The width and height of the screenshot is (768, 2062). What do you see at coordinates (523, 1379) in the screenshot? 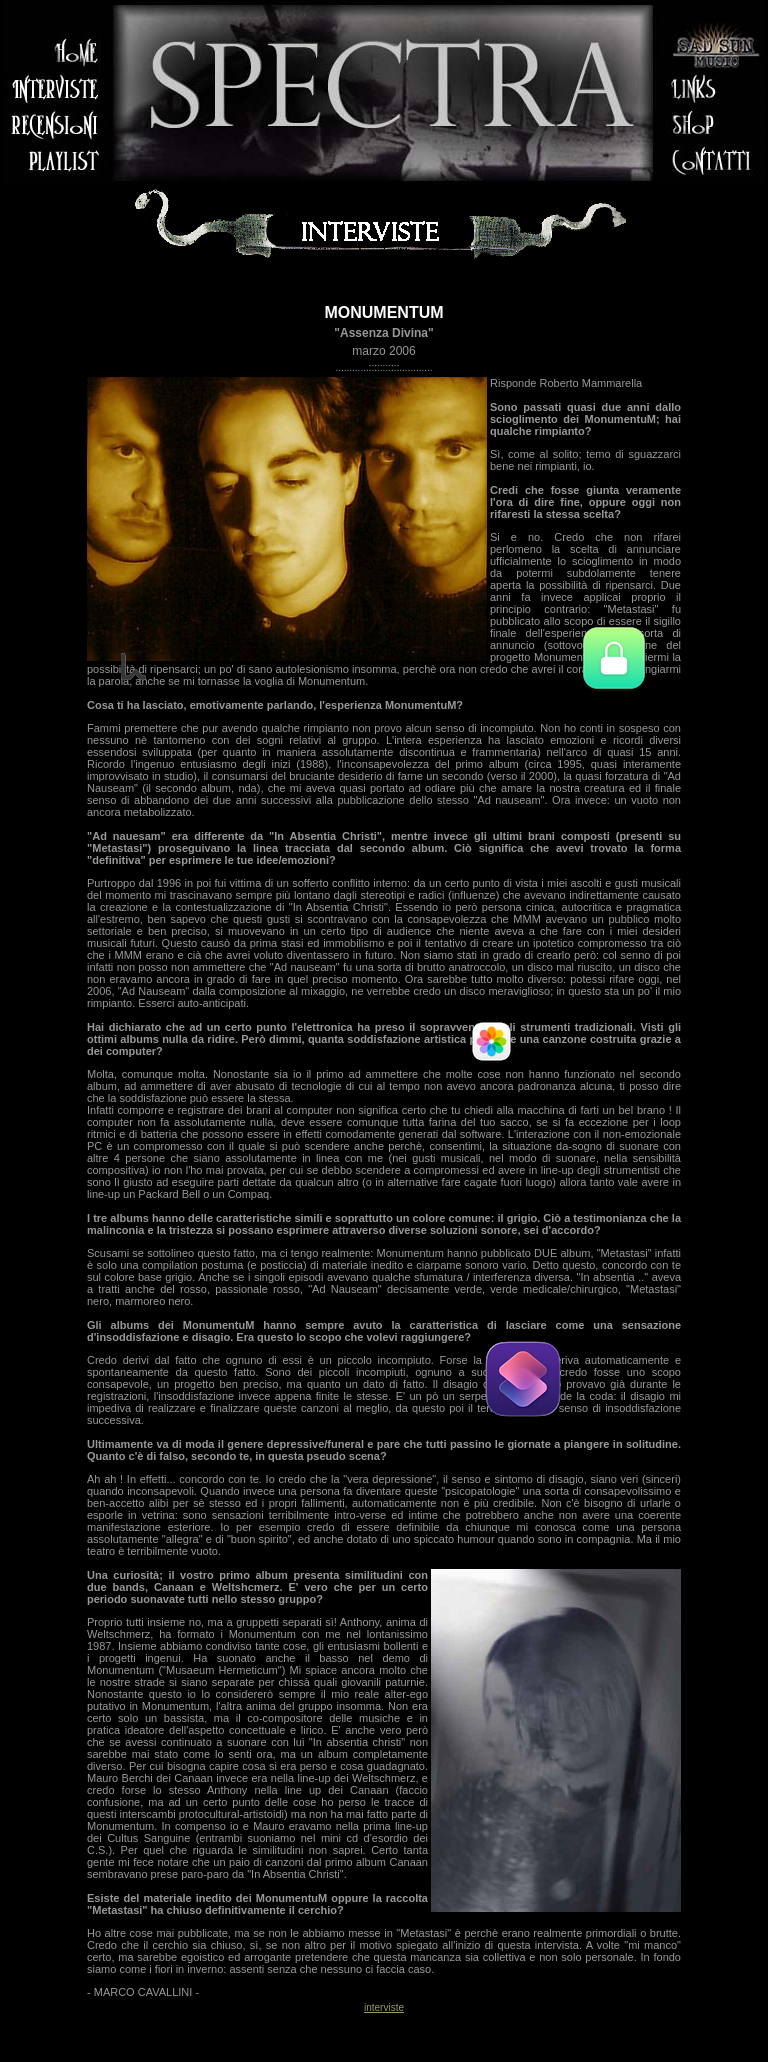
I see `open the shortcuts app` at bounding box center [523, 1379].